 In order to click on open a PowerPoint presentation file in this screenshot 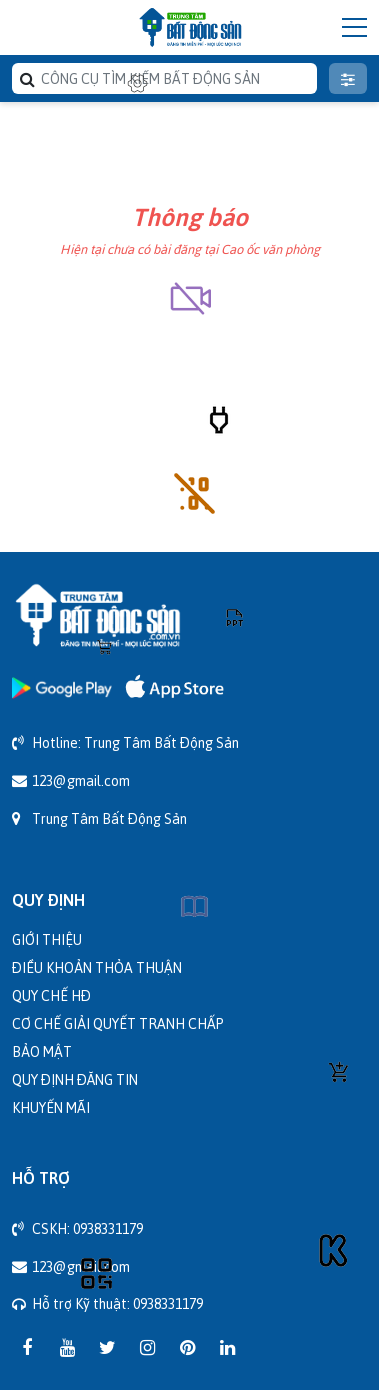, I will do `click(234, 618)`.